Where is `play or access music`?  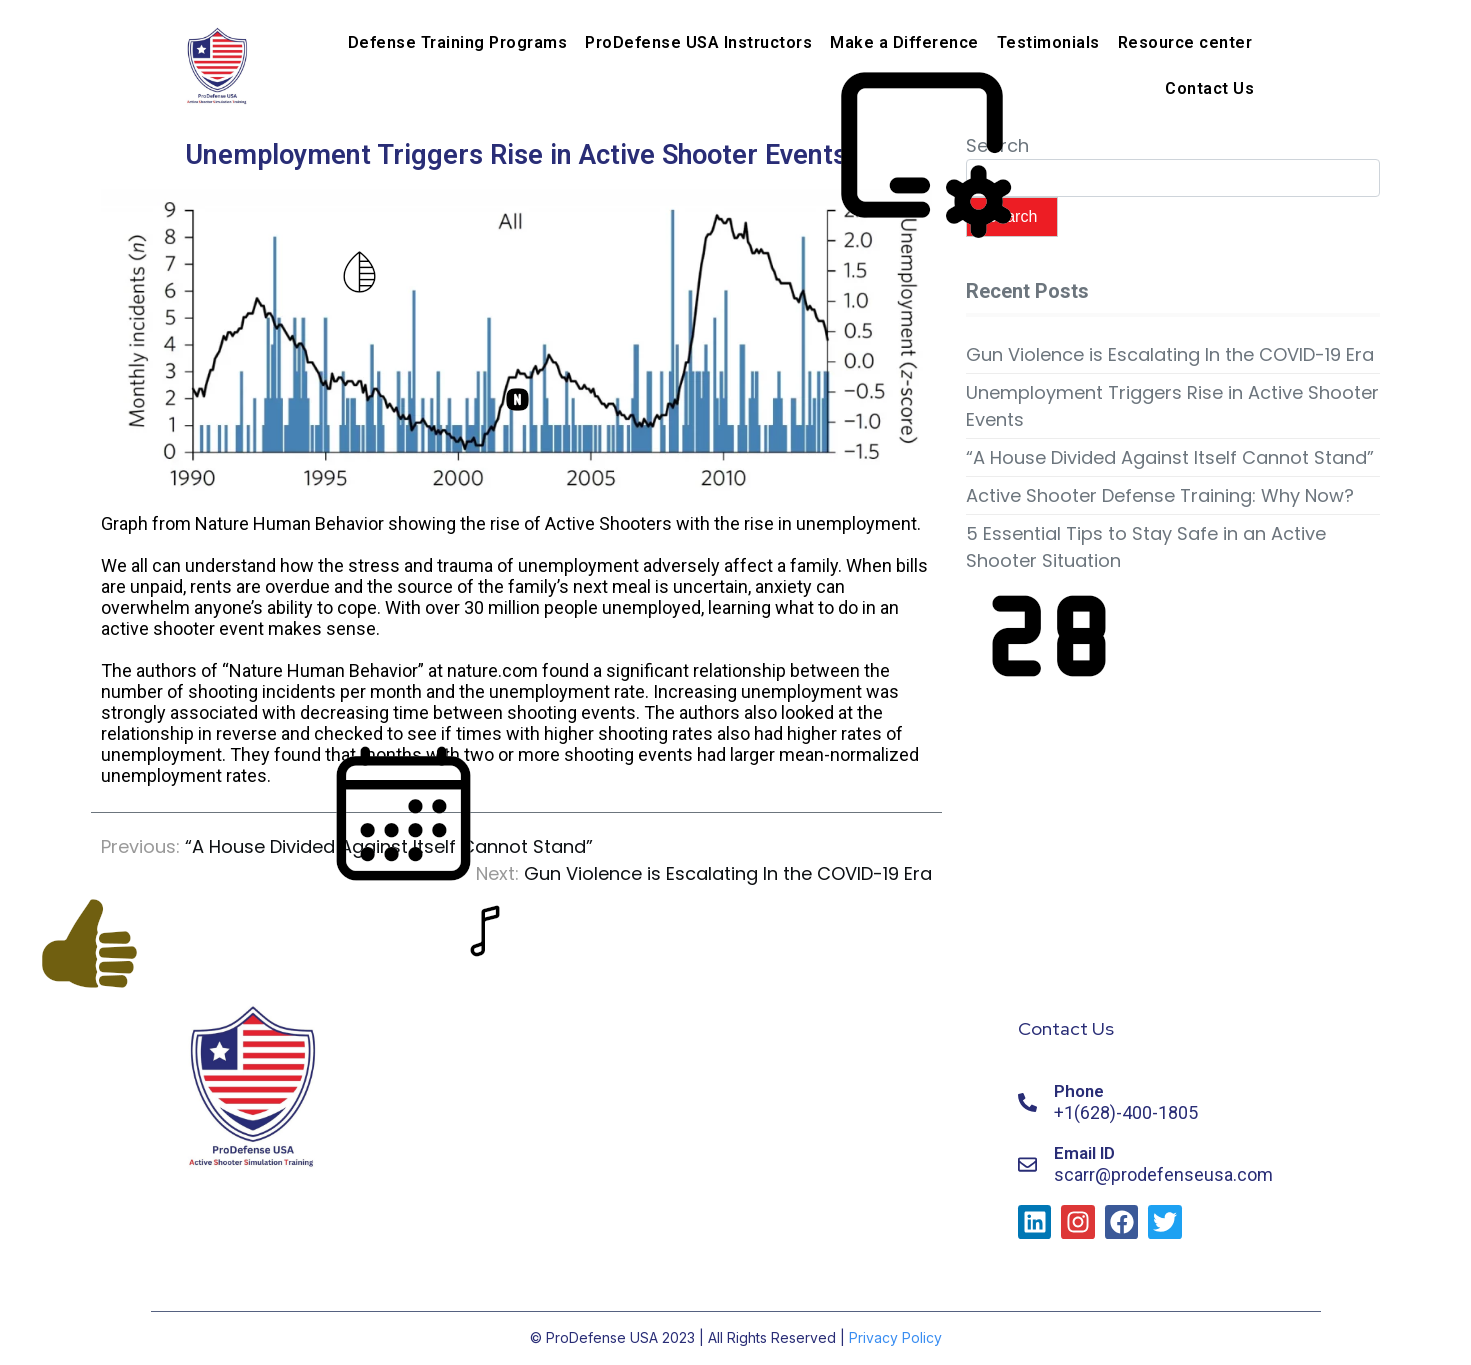
play or access music is located at coordinates (485, 931).